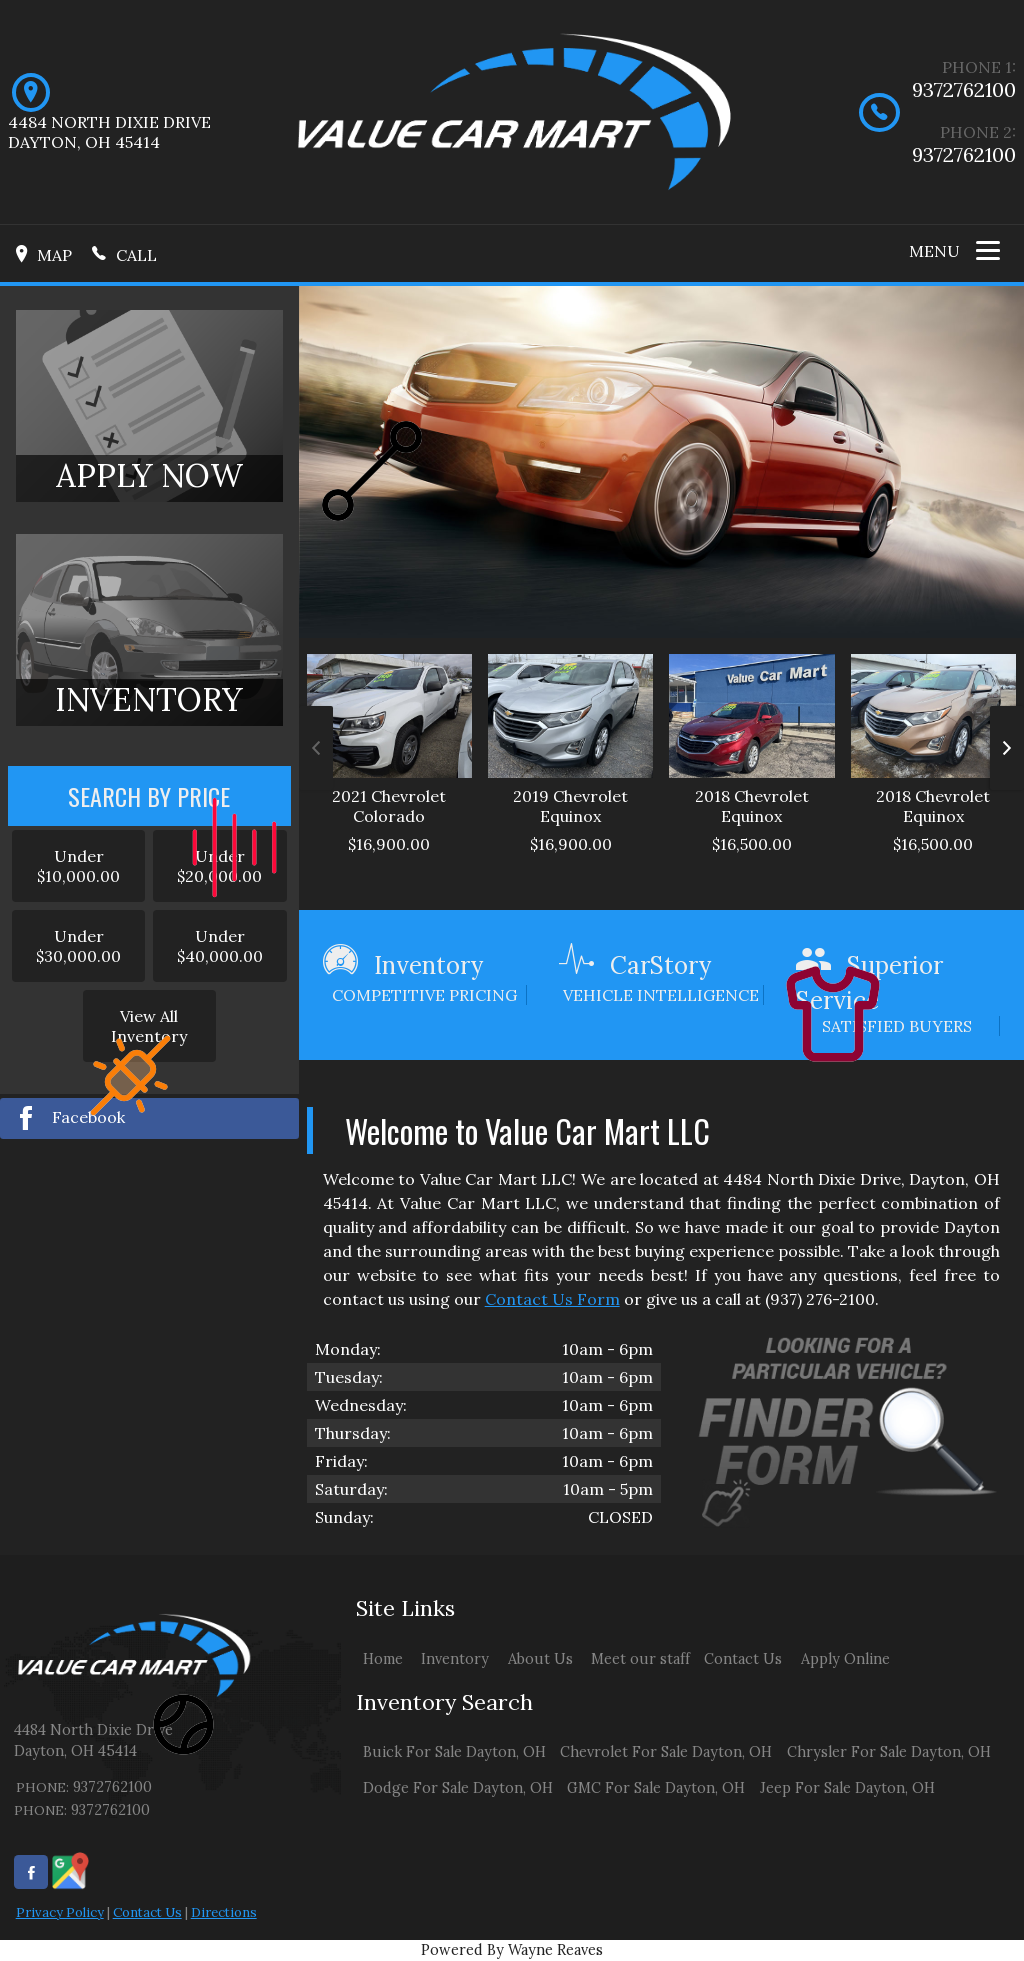 Image resolution: width=1024 pixels, height=1961 pixels. I want to click on audio or sound visualization, so click(234, 847).